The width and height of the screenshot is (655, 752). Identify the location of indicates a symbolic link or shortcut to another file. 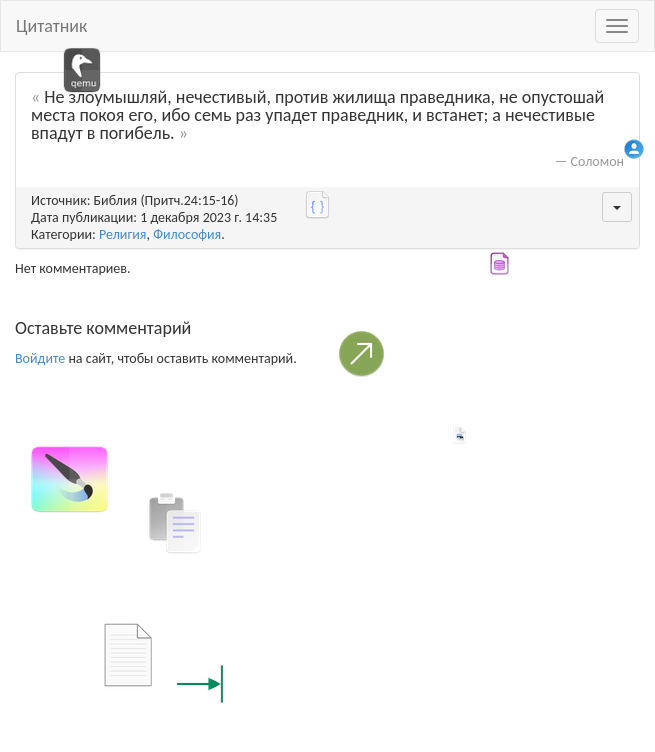
(361, 353).